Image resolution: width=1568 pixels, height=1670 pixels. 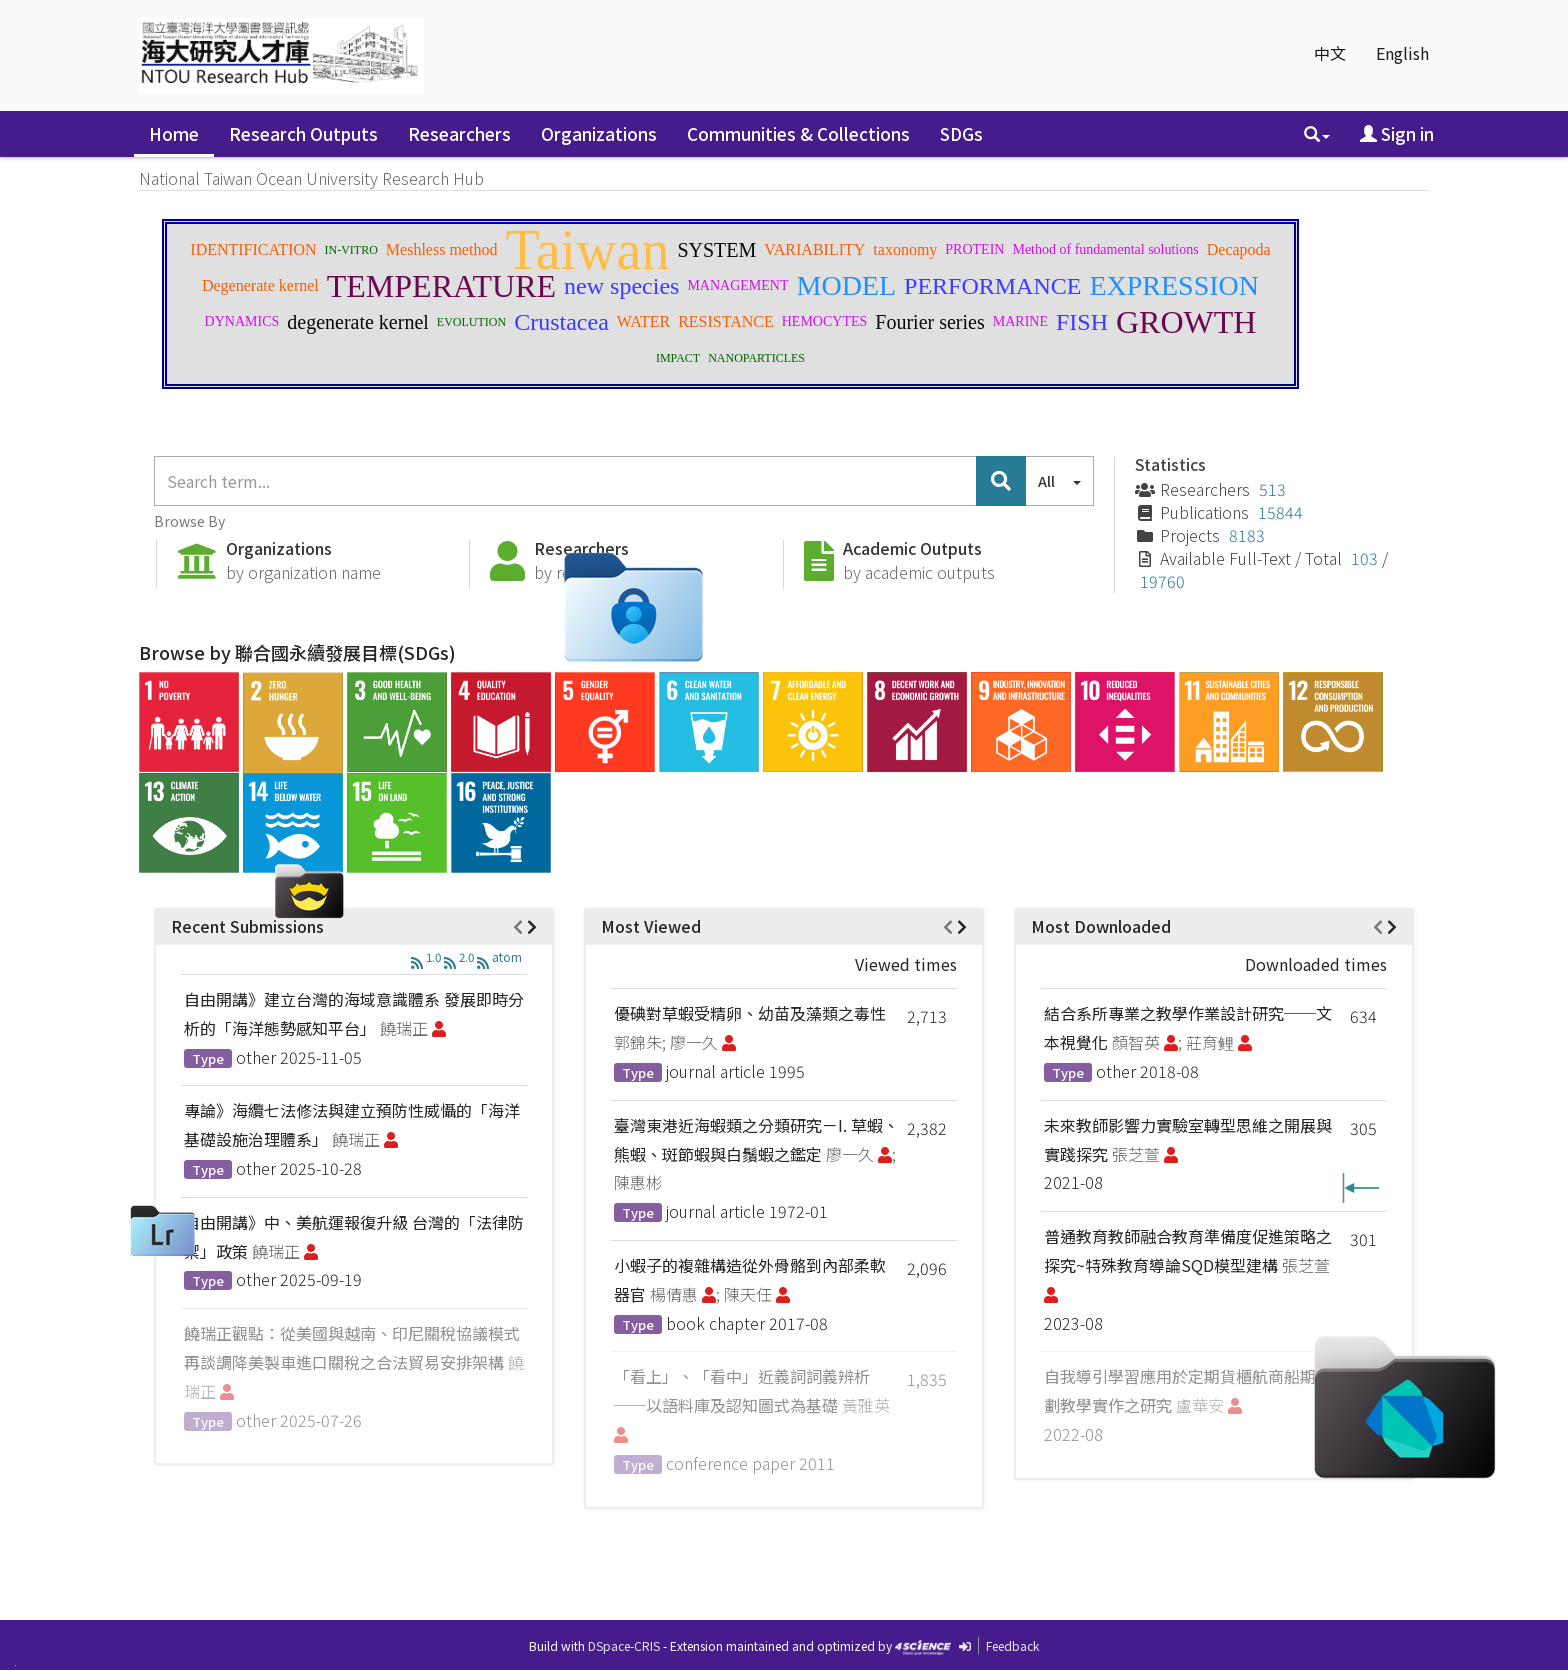 I want to click on open folder containing Adobe Lightroom files, so click(x=162, y=1232).